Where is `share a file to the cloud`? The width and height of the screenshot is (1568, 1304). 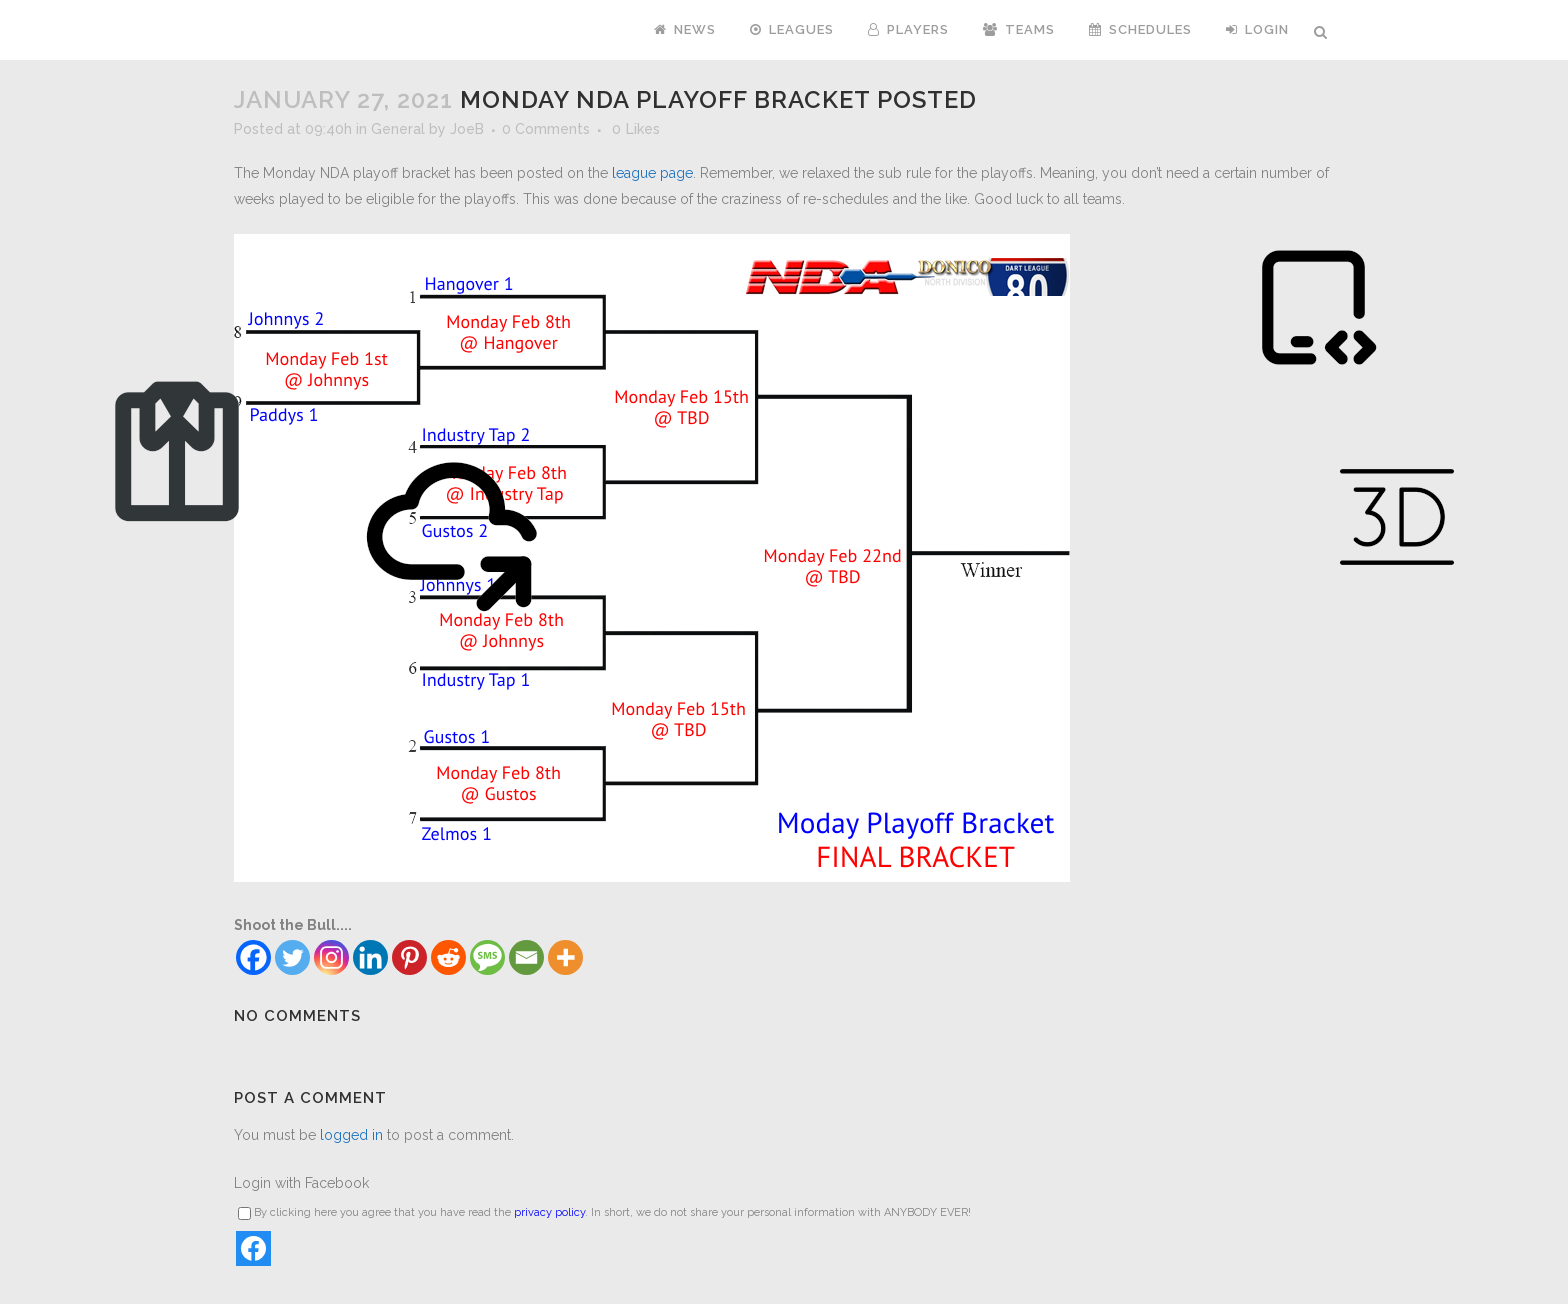 share a file to the cloud is located at coordinates (453, 525).